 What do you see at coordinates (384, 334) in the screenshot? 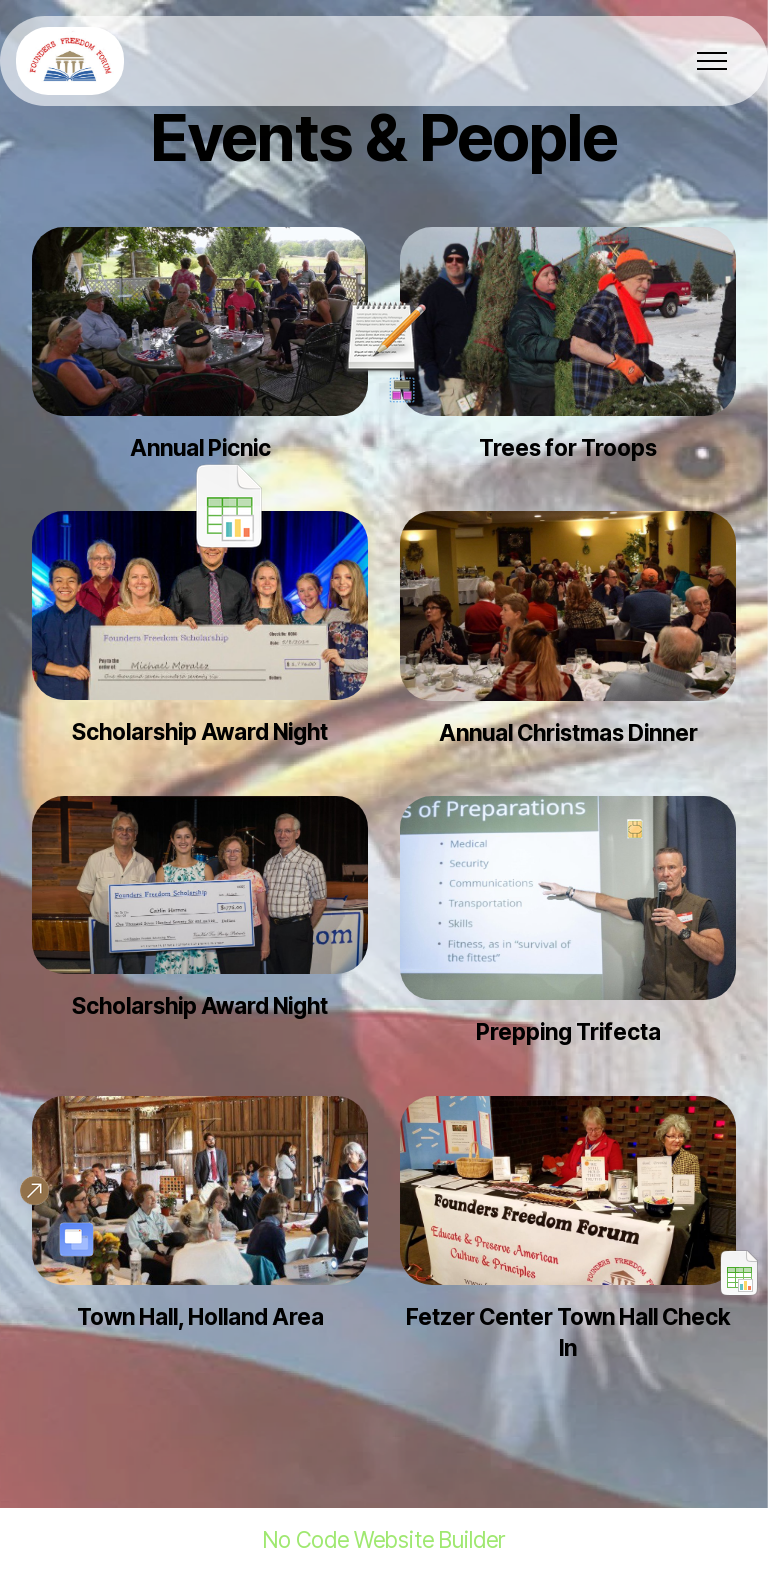
I see `open text editor application` at bounding box center [384, 334].